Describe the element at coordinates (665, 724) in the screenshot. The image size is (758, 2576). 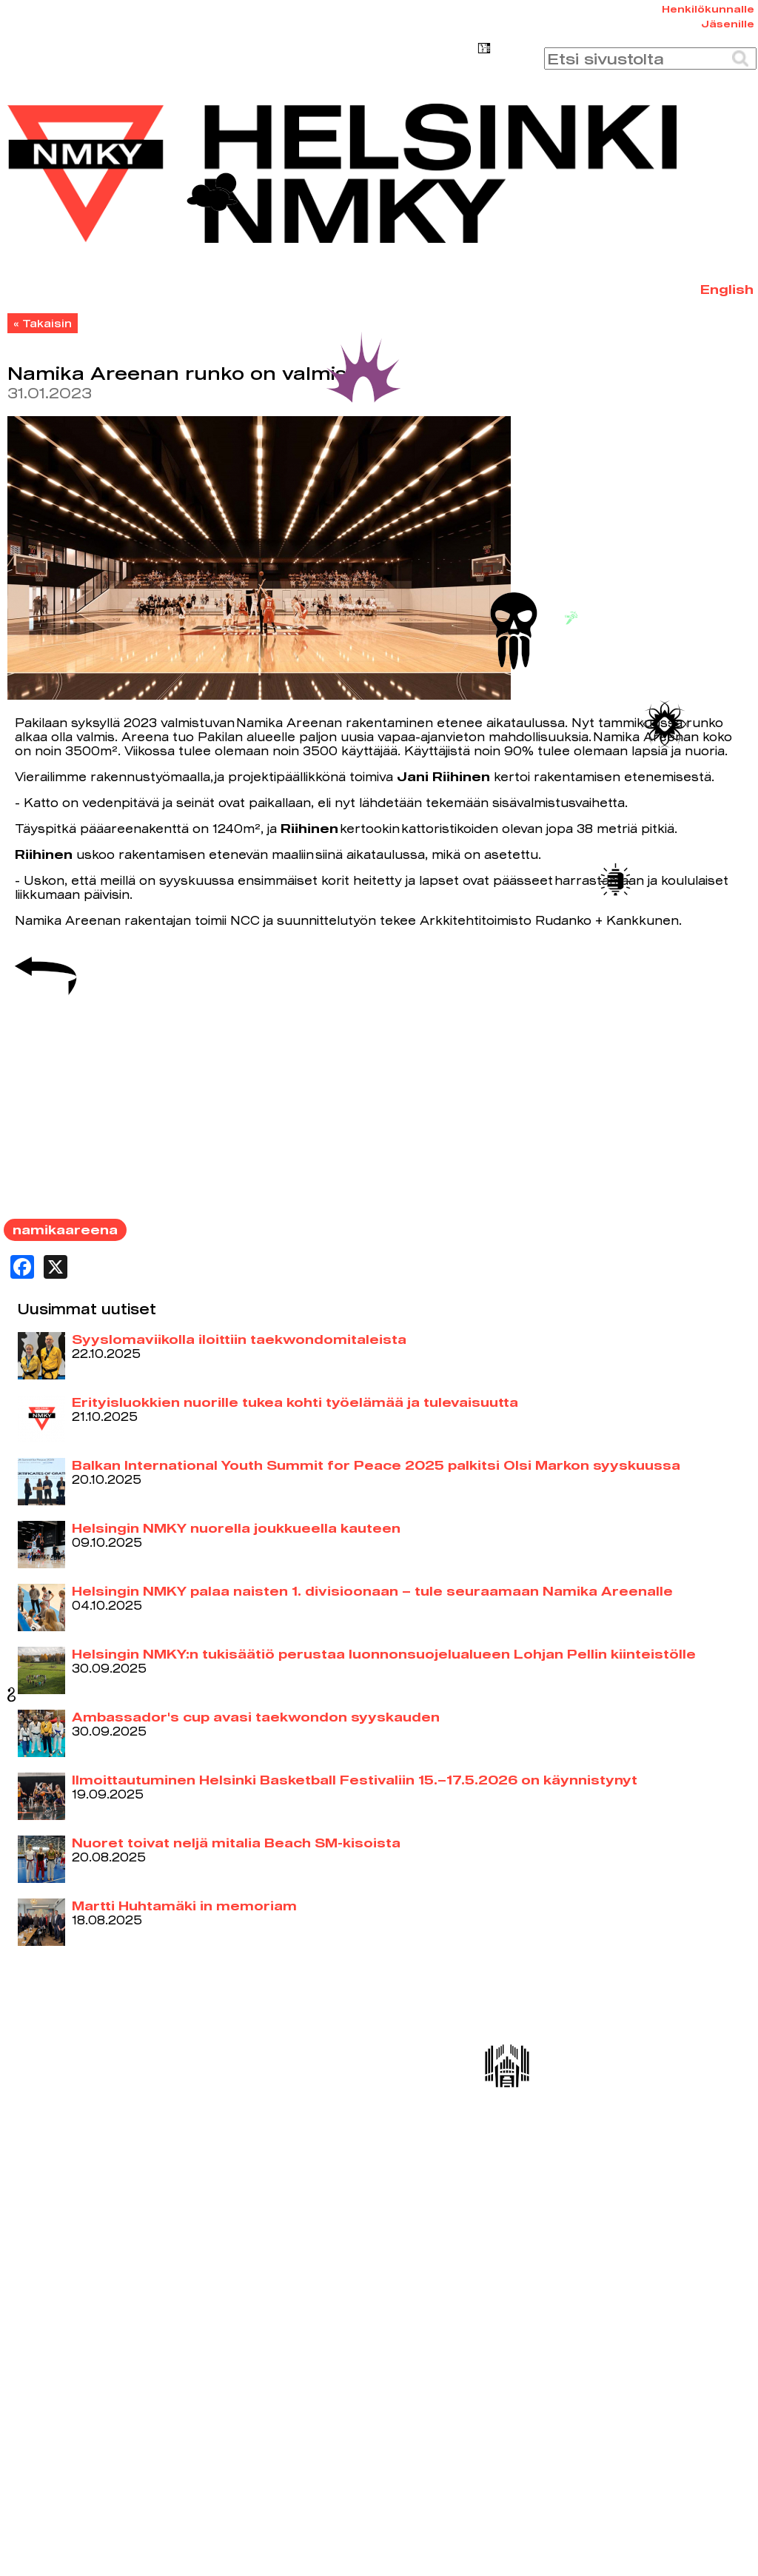
I see `decorative design element or divider` at that location.